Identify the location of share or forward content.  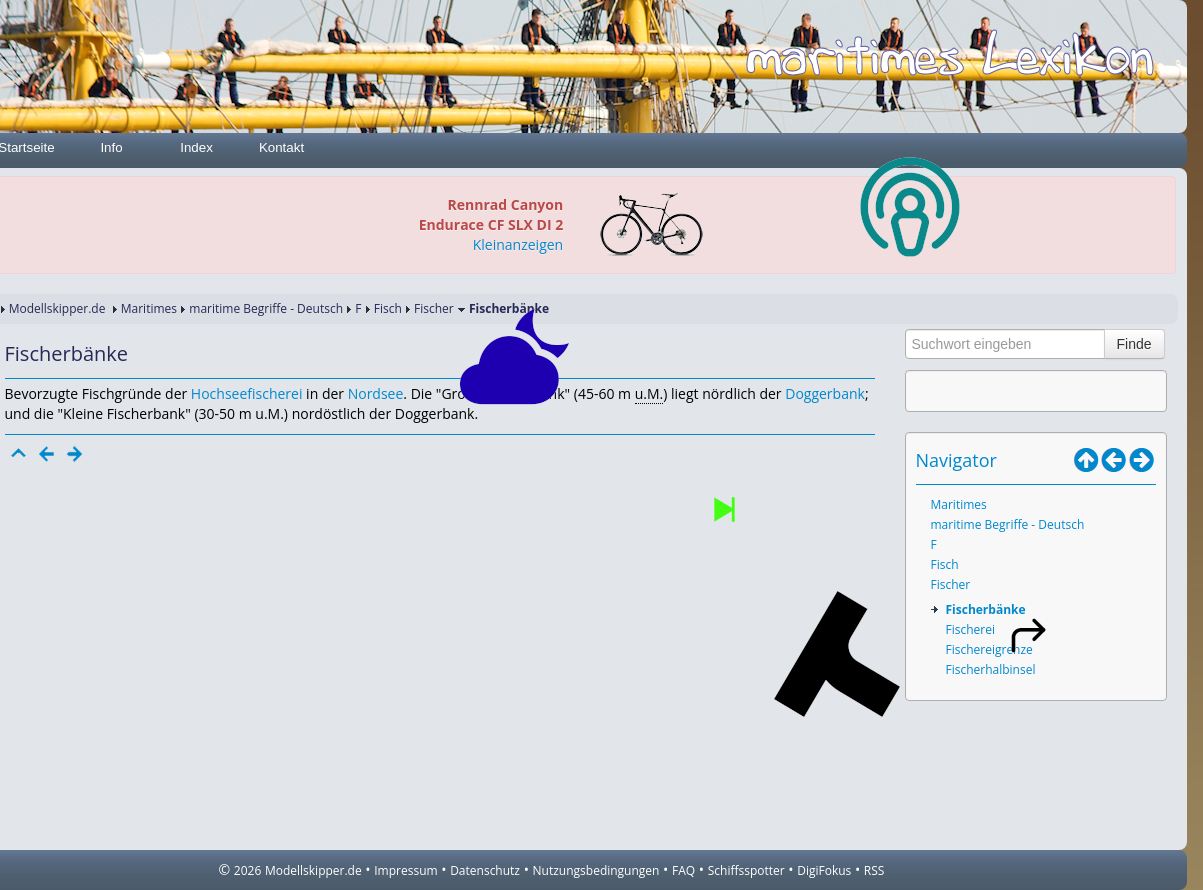
(1028, 635).